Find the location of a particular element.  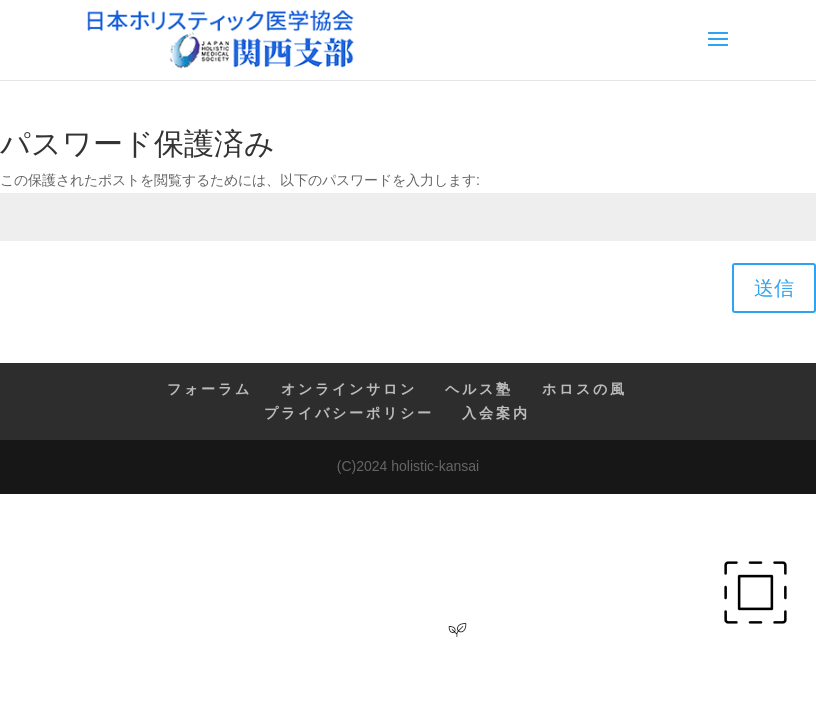

view plant care or gardening features is located at coordinates (457, 629).